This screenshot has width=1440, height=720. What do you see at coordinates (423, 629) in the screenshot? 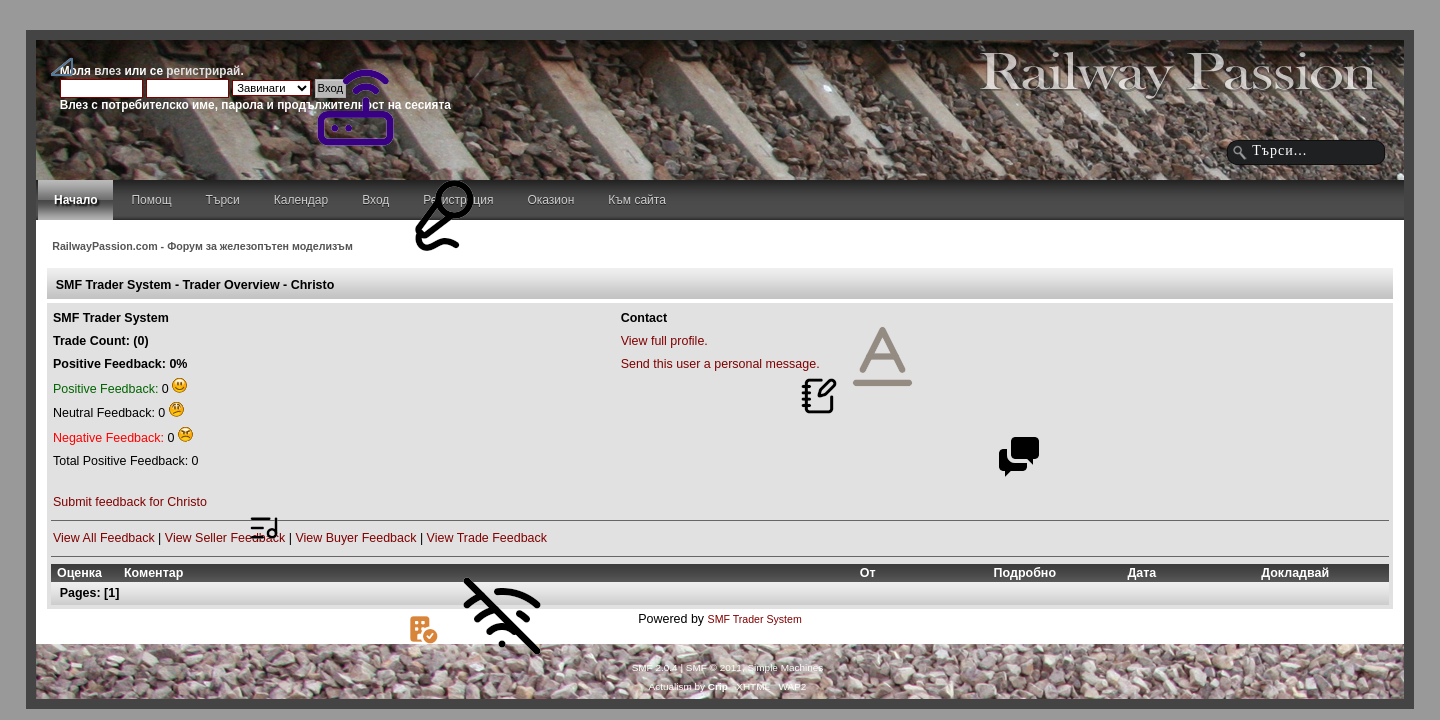
I see `verified business or building location` at bounding box center [423, 629].